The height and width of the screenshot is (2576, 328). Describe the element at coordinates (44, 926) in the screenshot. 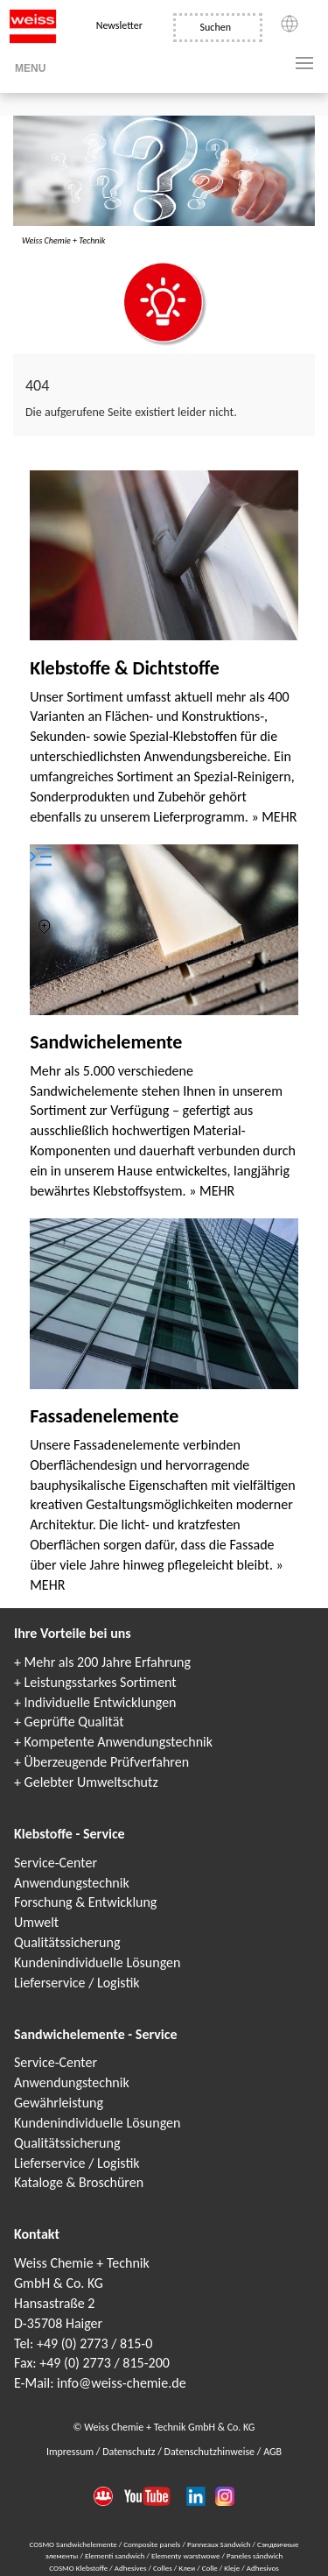

I see `add a new location pin` at that location.